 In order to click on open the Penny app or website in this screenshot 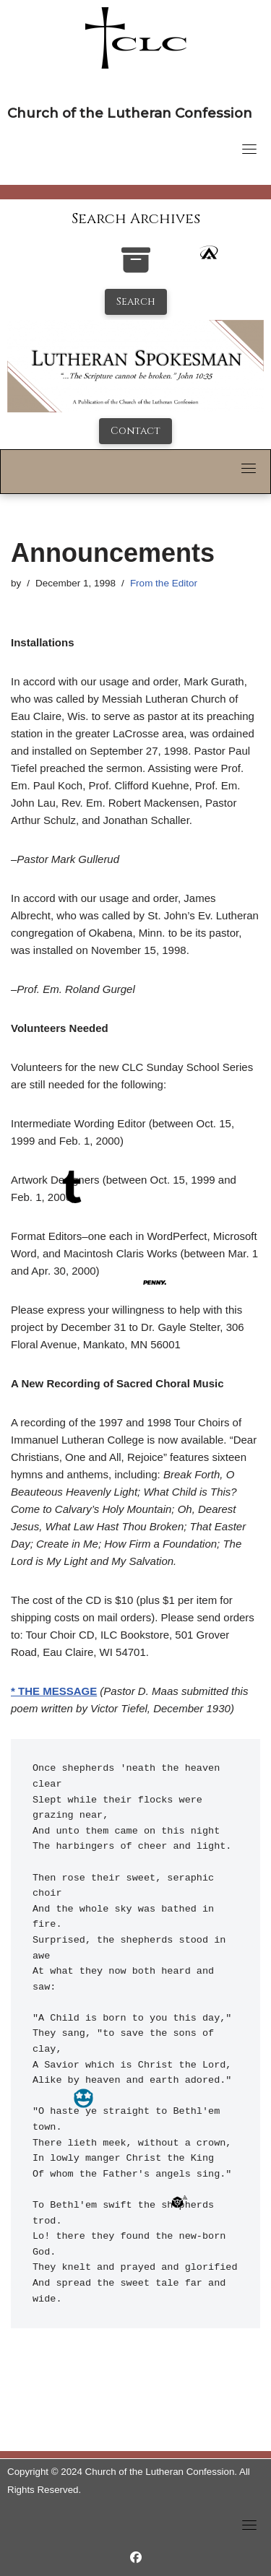, I will do `click(155, 1283)`.